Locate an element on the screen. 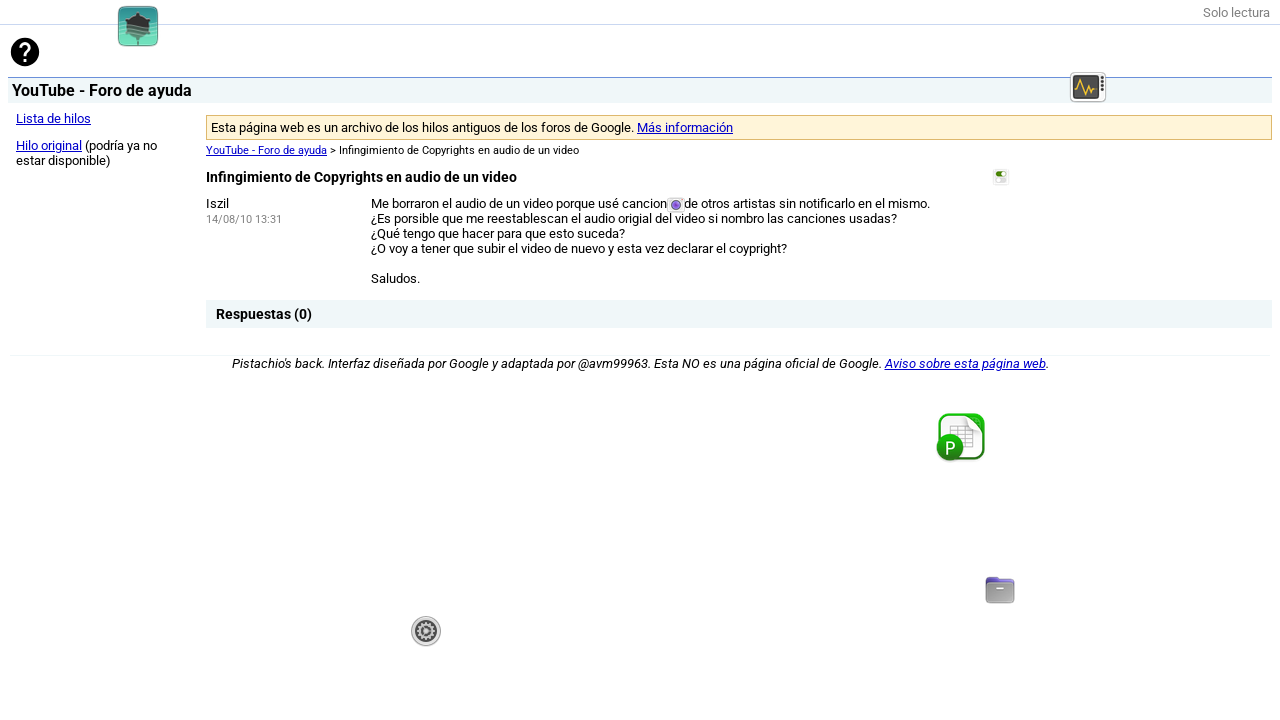 The width and height of the screenshot is (1280, 720). open system settings is located at coordinates (426, 631).